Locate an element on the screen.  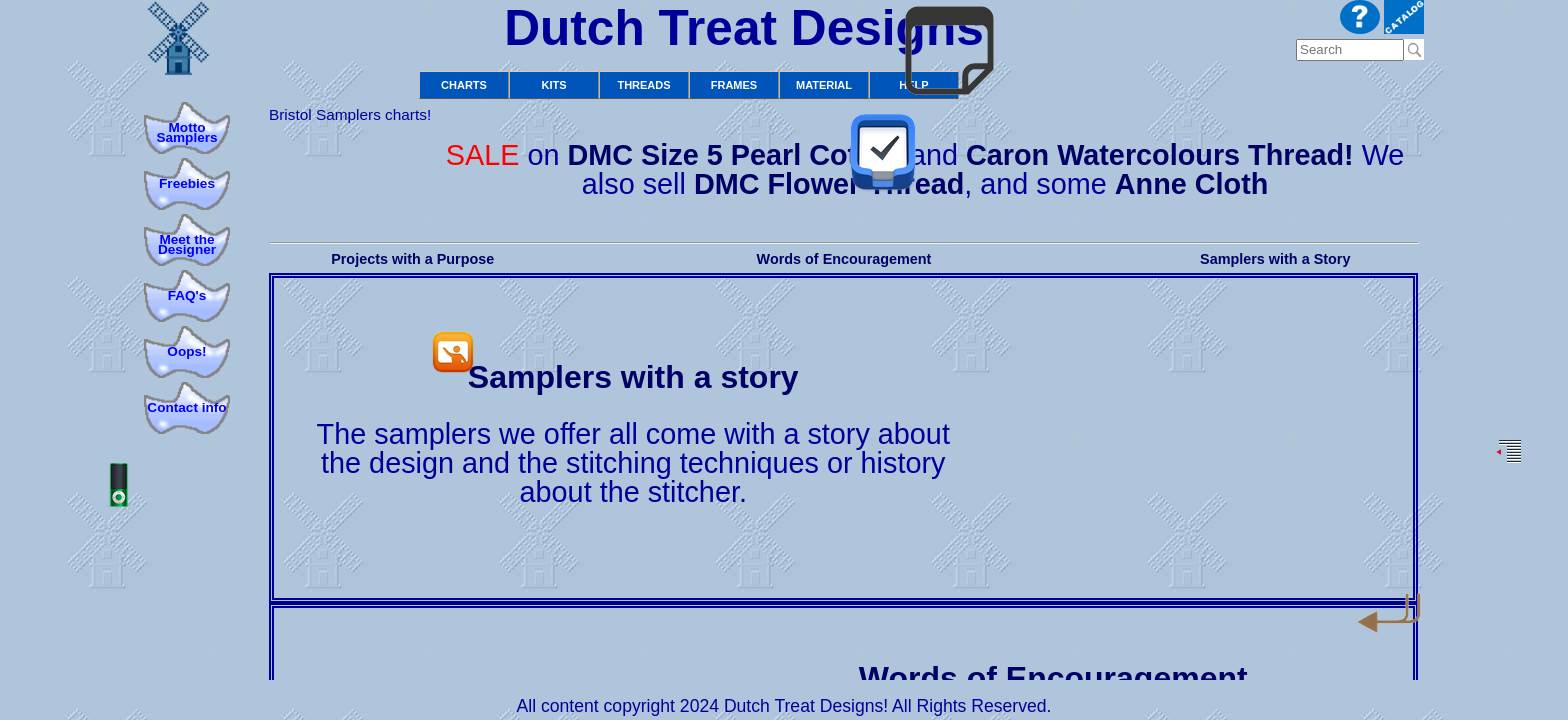
access desktop widgets or desklets is located at coordinates (949, 50).